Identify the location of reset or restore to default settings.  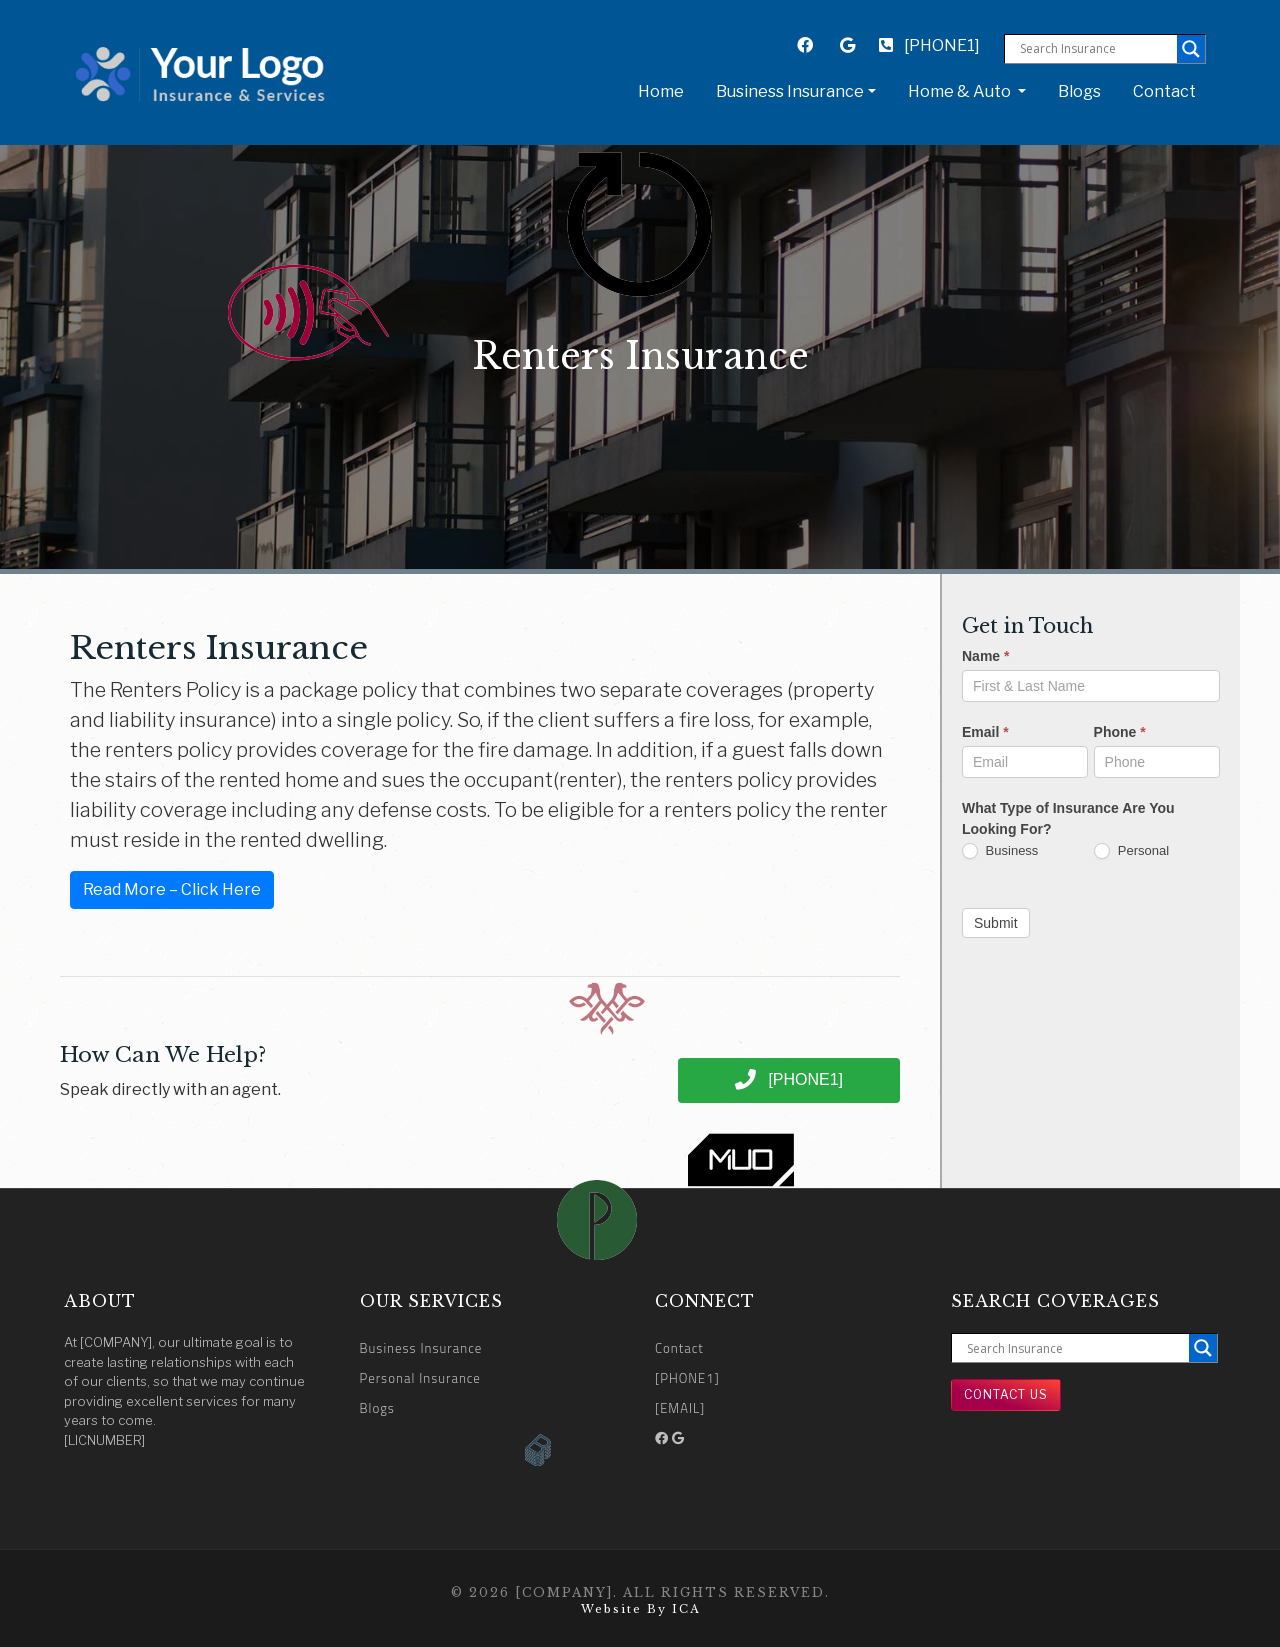
(639, 224).